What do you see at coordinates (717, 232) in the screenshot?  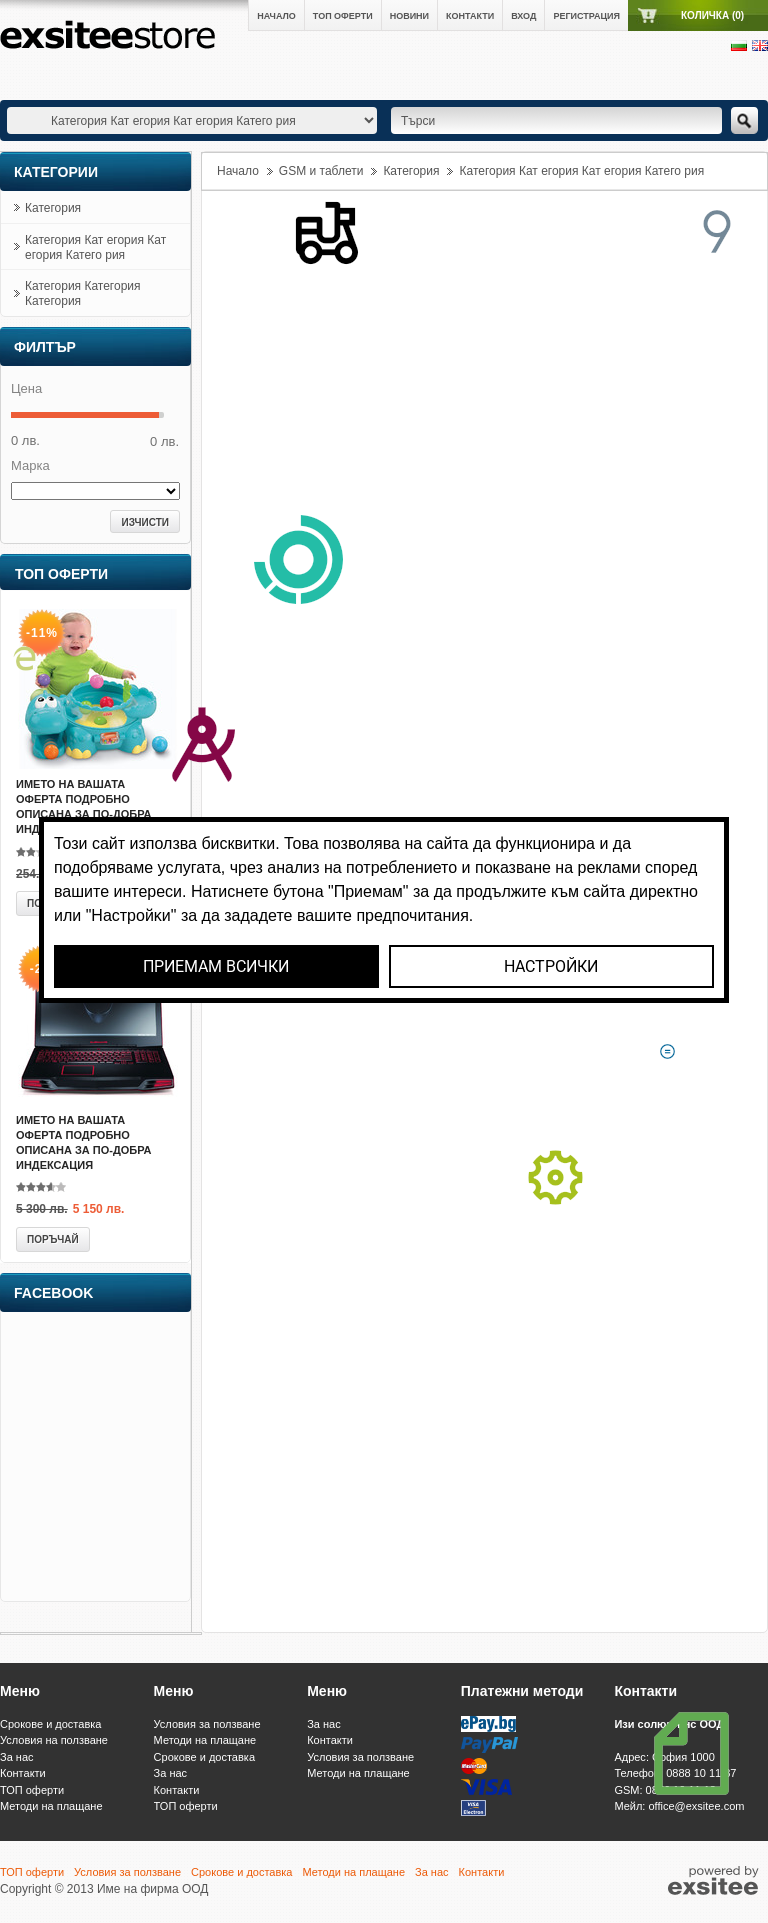 I see `select number 9 from a list or keypad` at bounding box center [717, 232].